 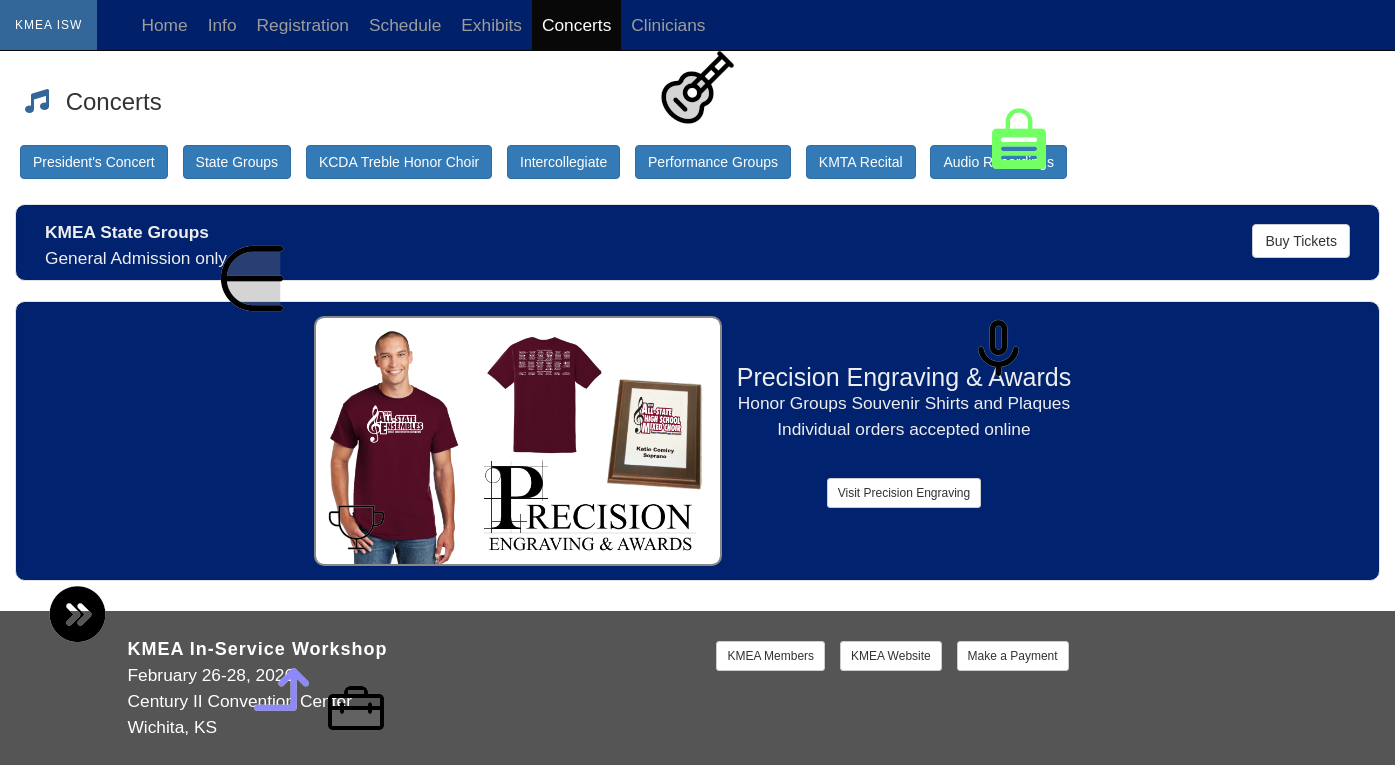 I want to click on view achievements or awards, so click(x=356, y=525).